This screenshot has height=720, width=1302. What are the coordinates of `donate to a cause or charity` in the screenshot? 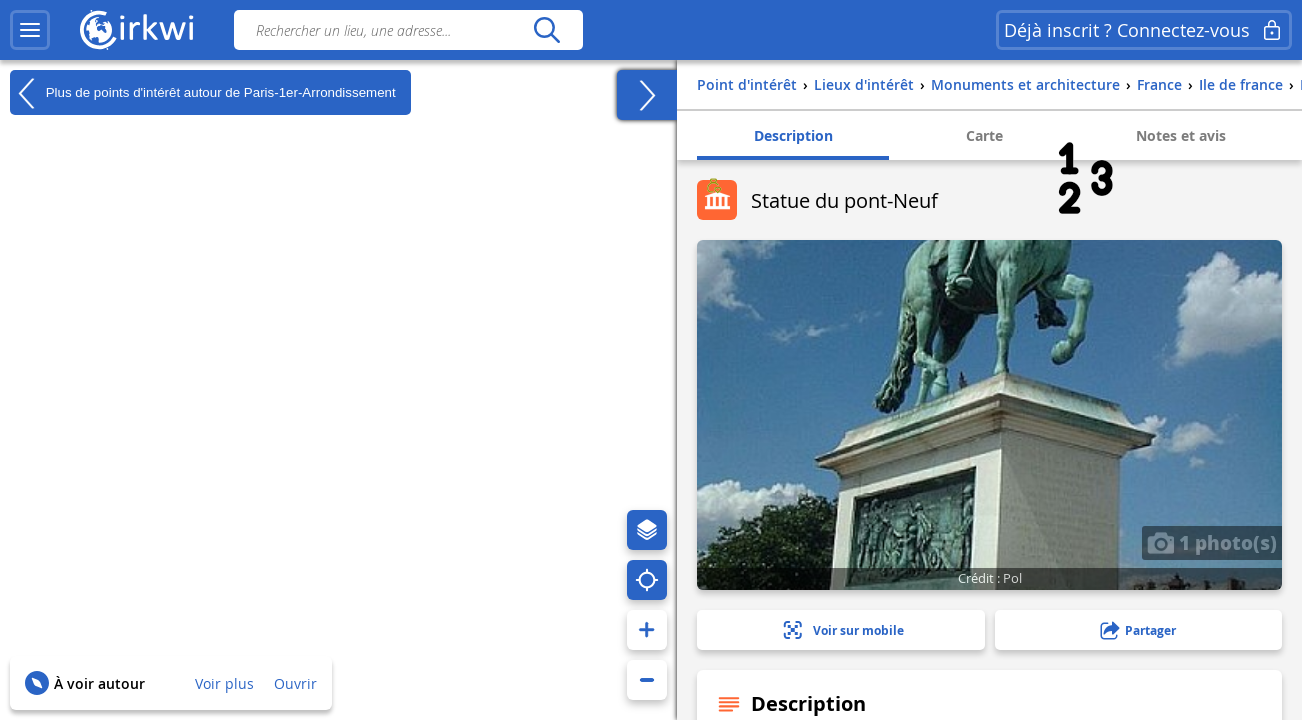 It's located at (713, 185).